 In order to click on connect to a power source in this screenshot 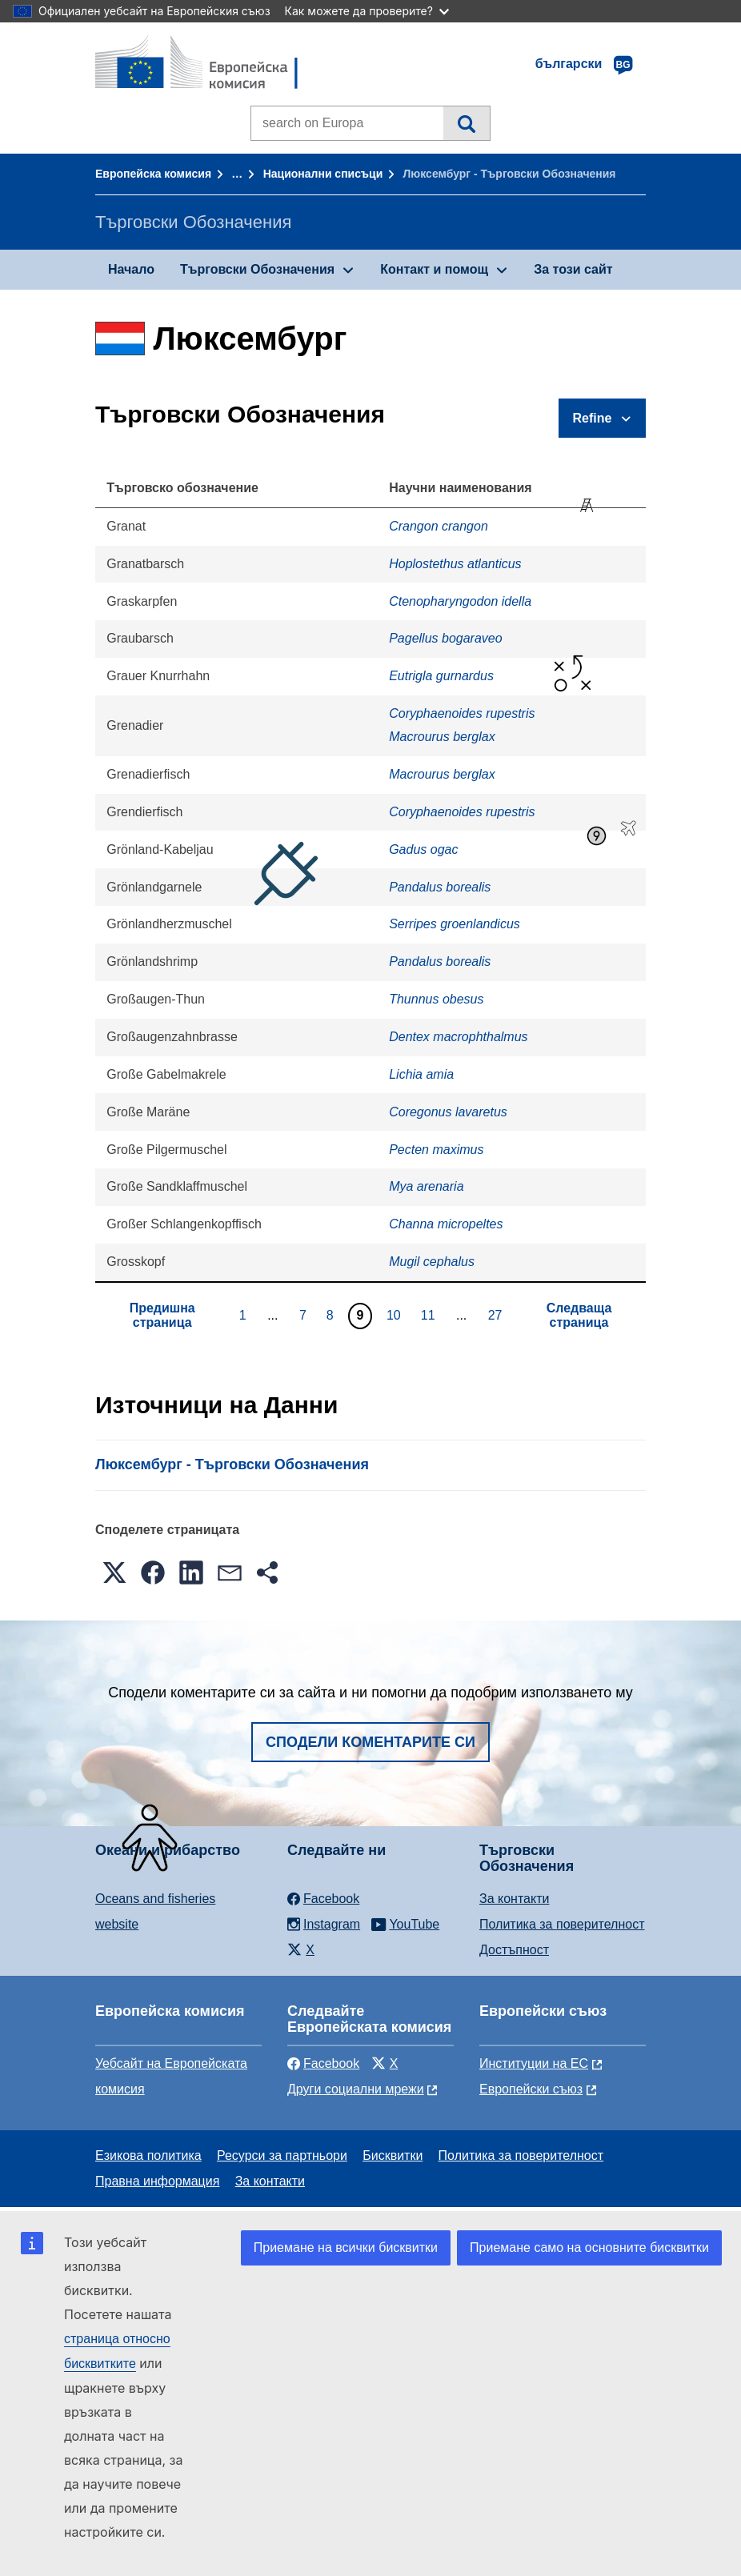, I will do `click(285, 875)`.